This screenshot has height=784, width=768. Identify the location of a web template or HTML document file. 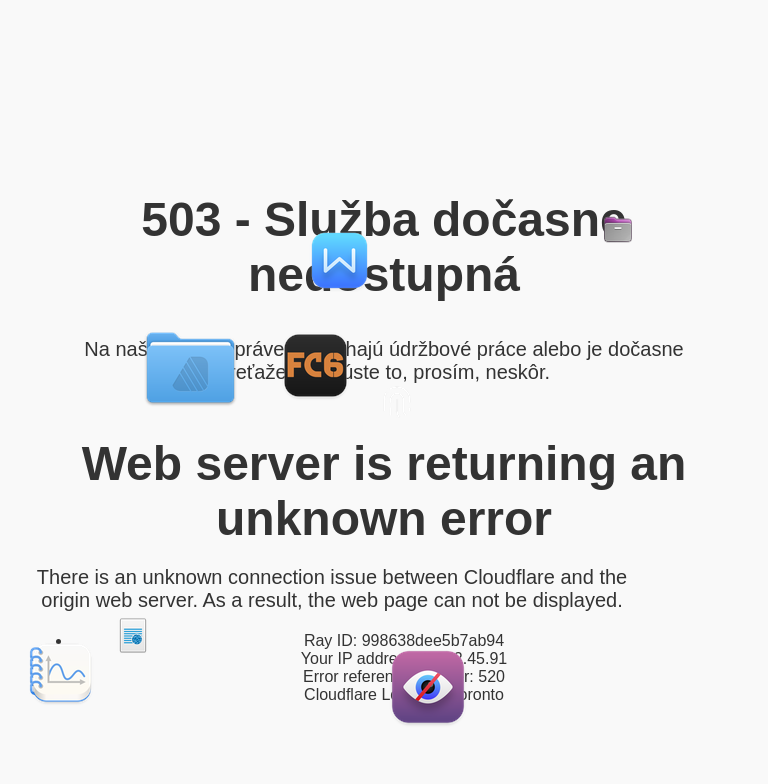
(133, 636).